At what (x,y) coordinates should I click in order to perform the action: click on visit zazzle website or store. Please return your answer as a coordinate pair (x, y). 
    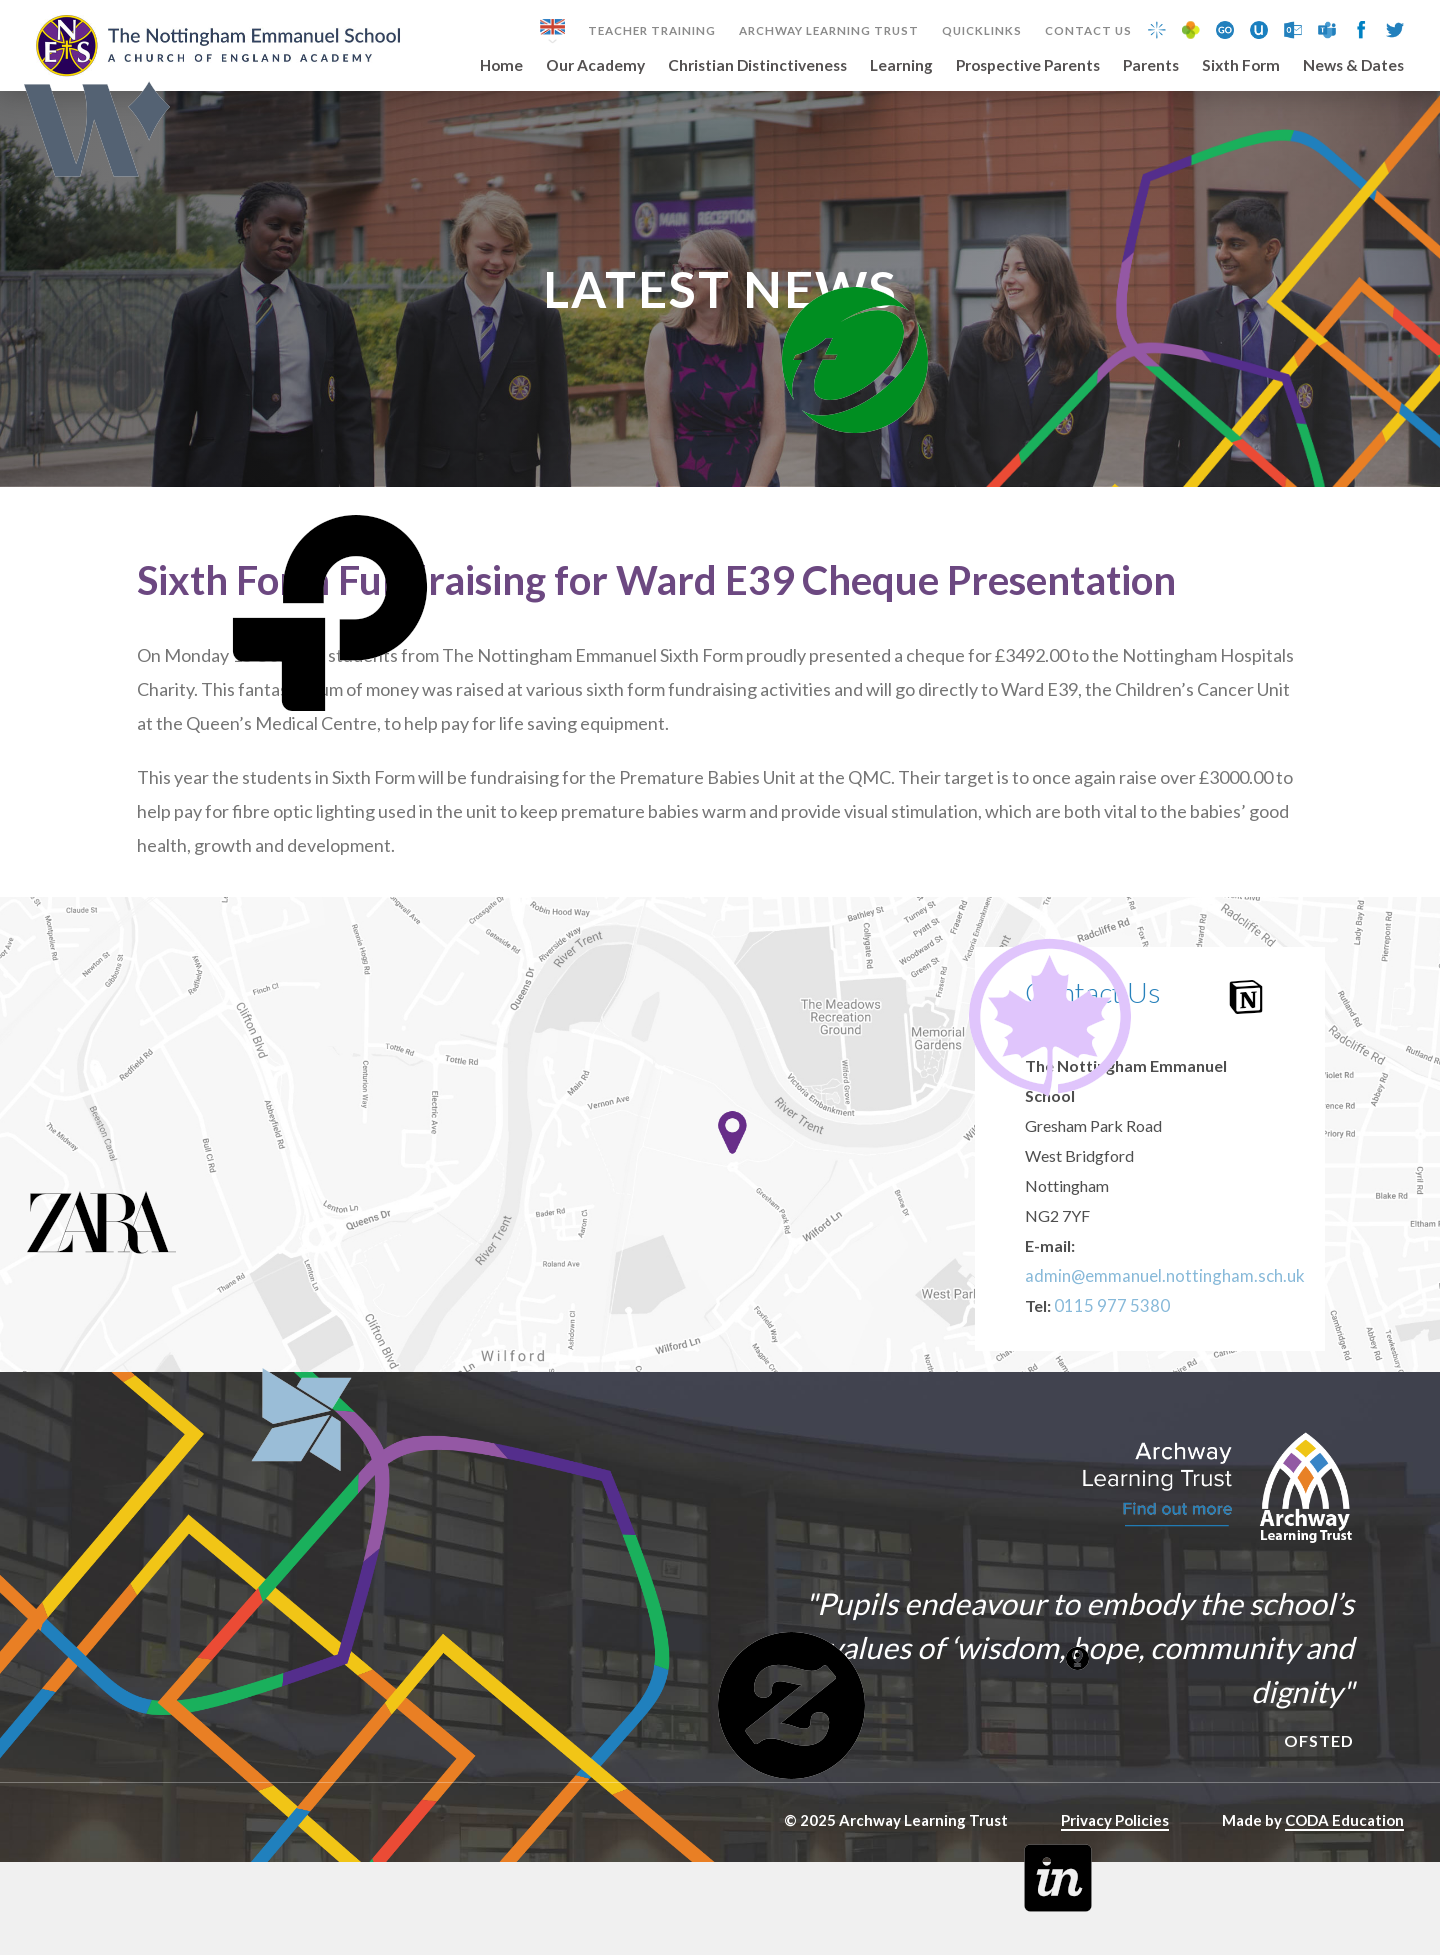
    Looking at the image, I should click on (791, 1705).